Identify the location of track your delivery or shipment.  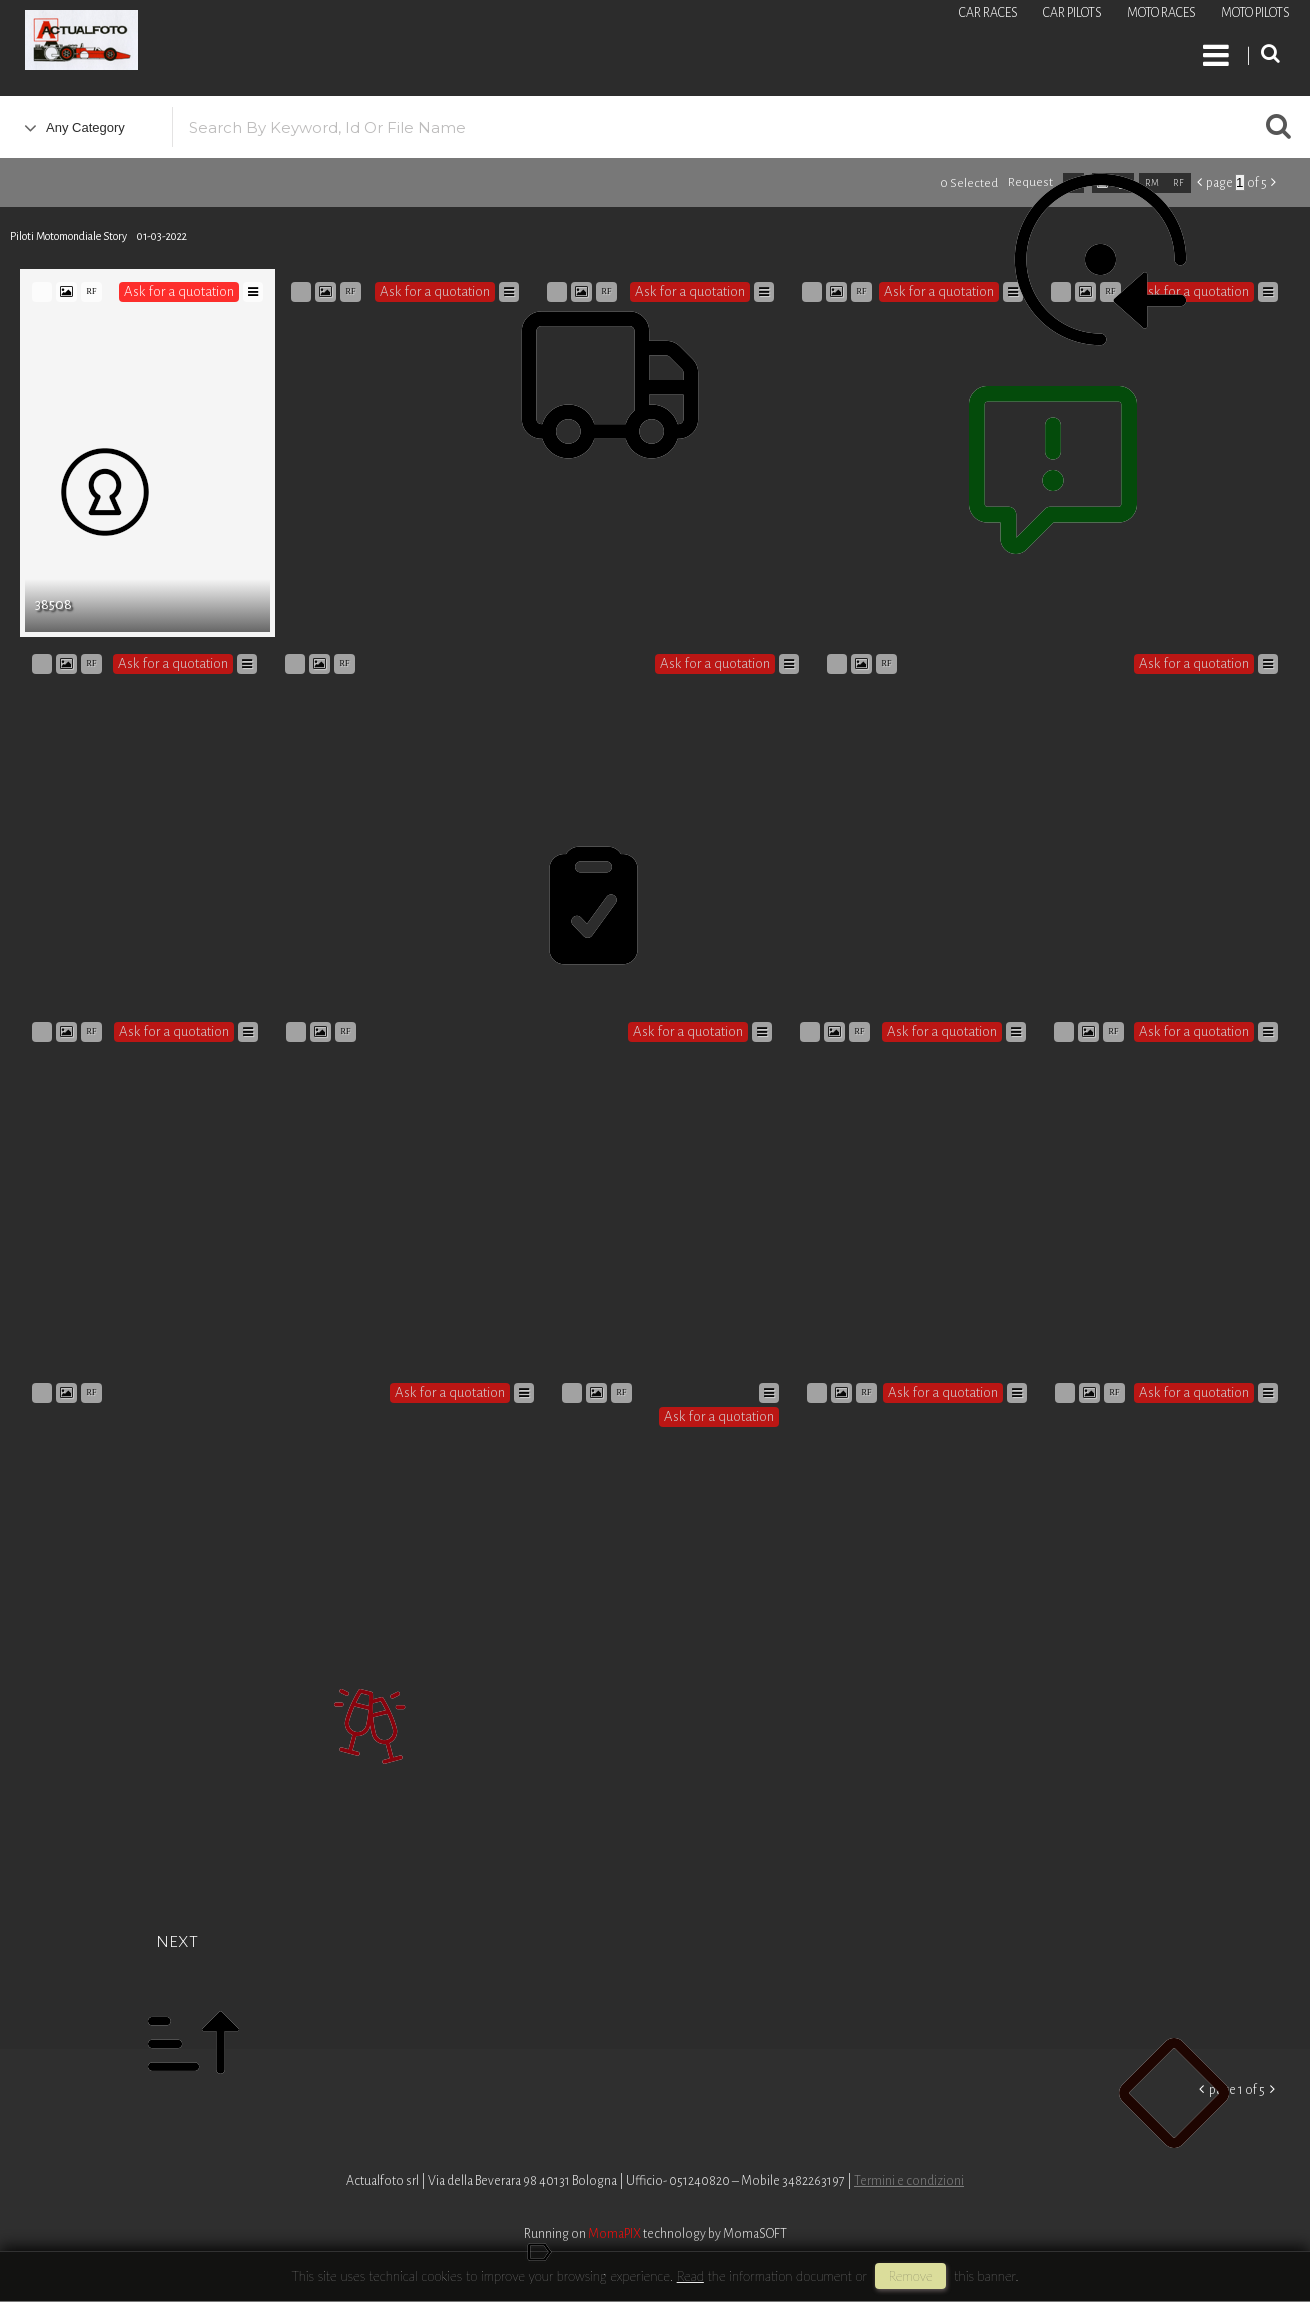
(610, 380).